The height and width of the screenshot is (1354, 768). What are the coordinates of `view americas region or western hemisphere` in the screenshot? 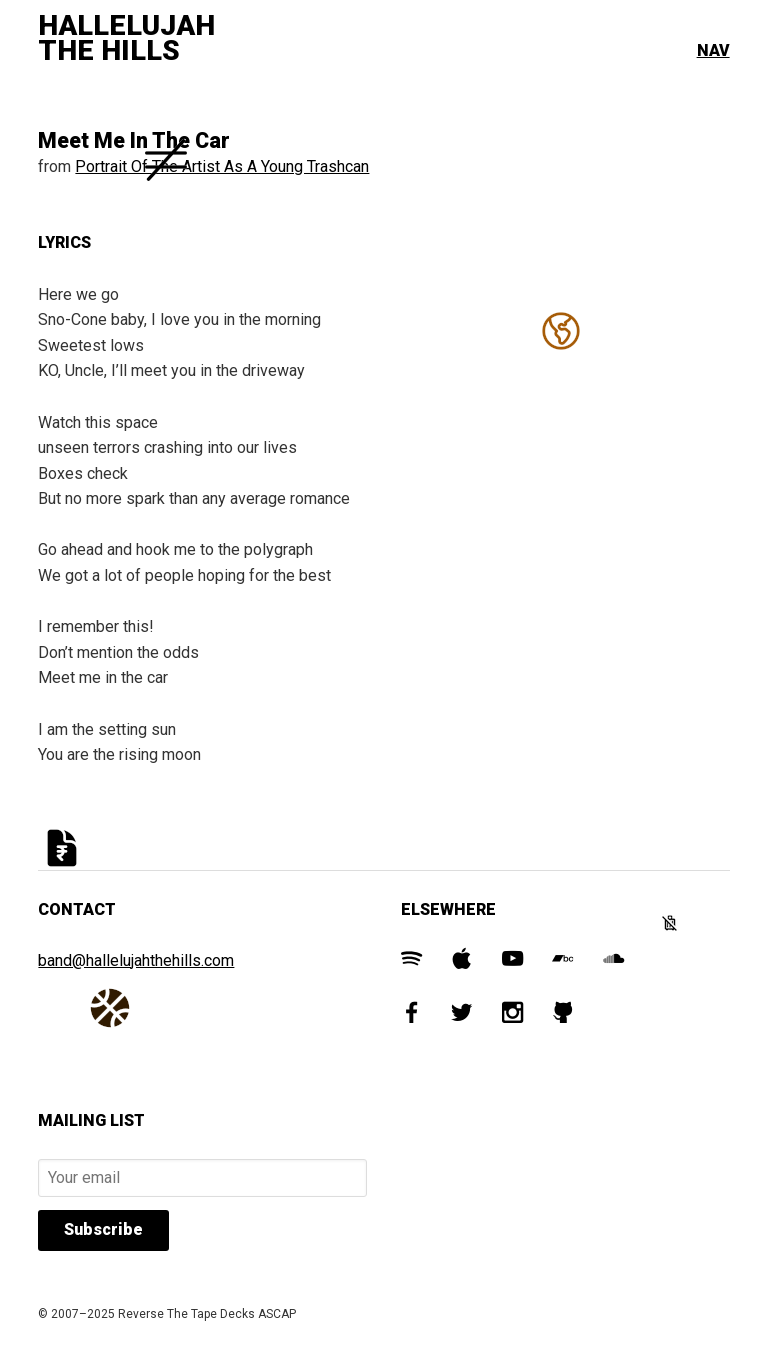 It's located at (561, 331).